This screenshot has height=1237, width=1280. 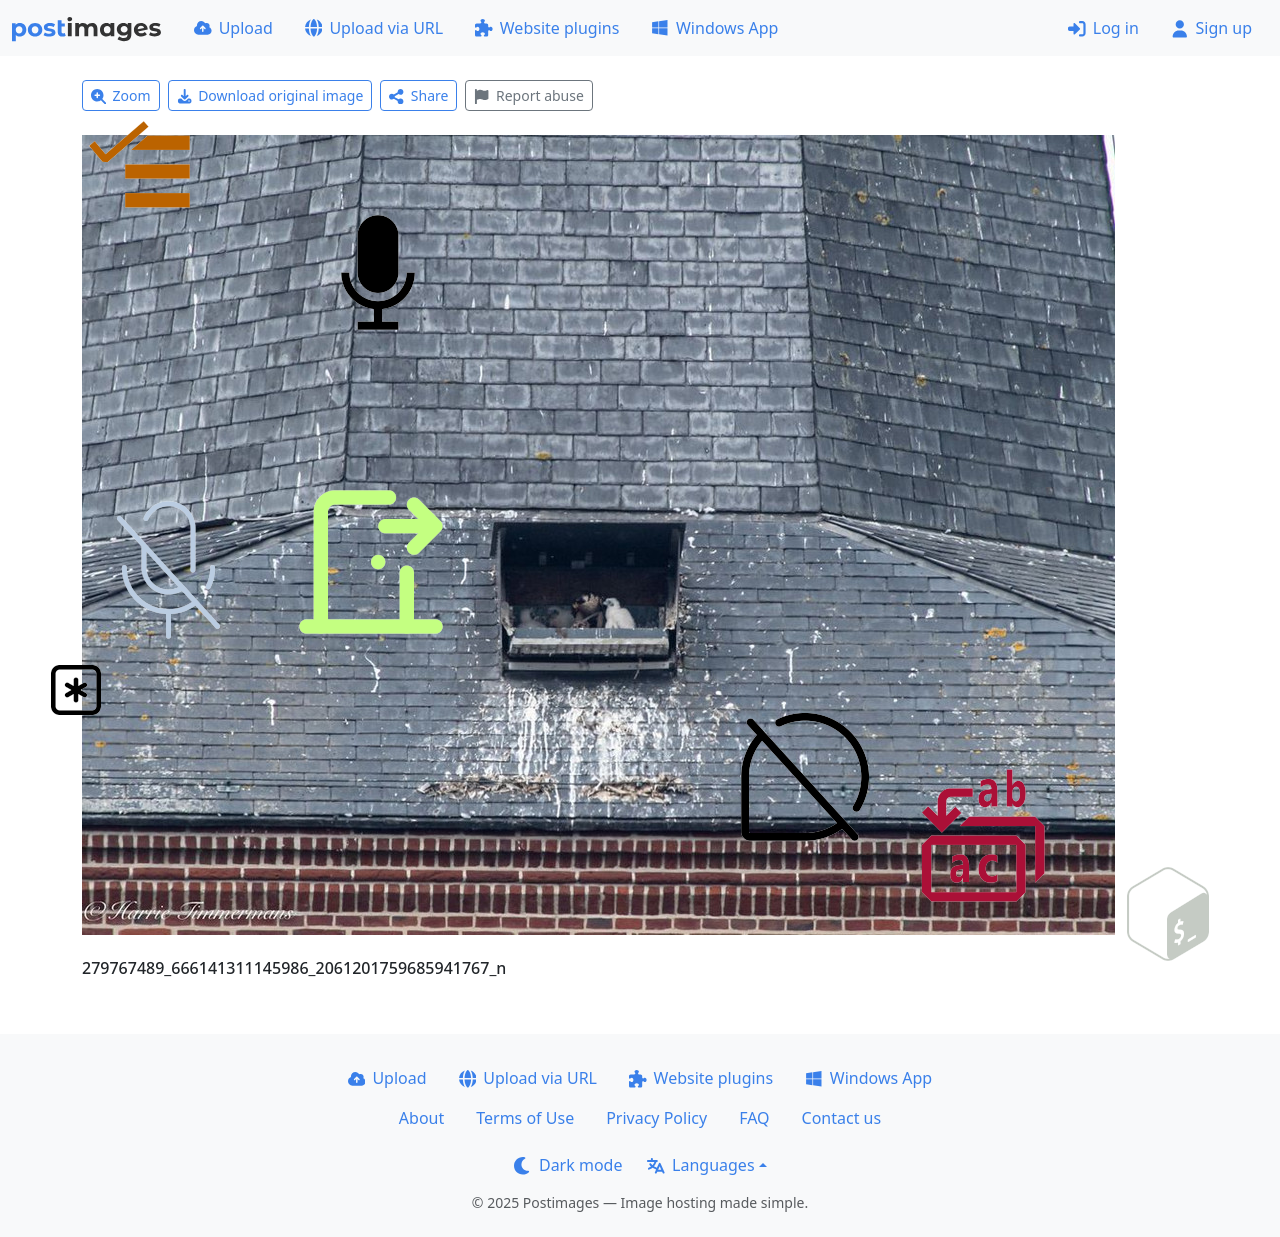 What do you see at coordinates (139, 171) in the screenshot?
I see `view task list or to-do items` at bounding box center [139, 171].